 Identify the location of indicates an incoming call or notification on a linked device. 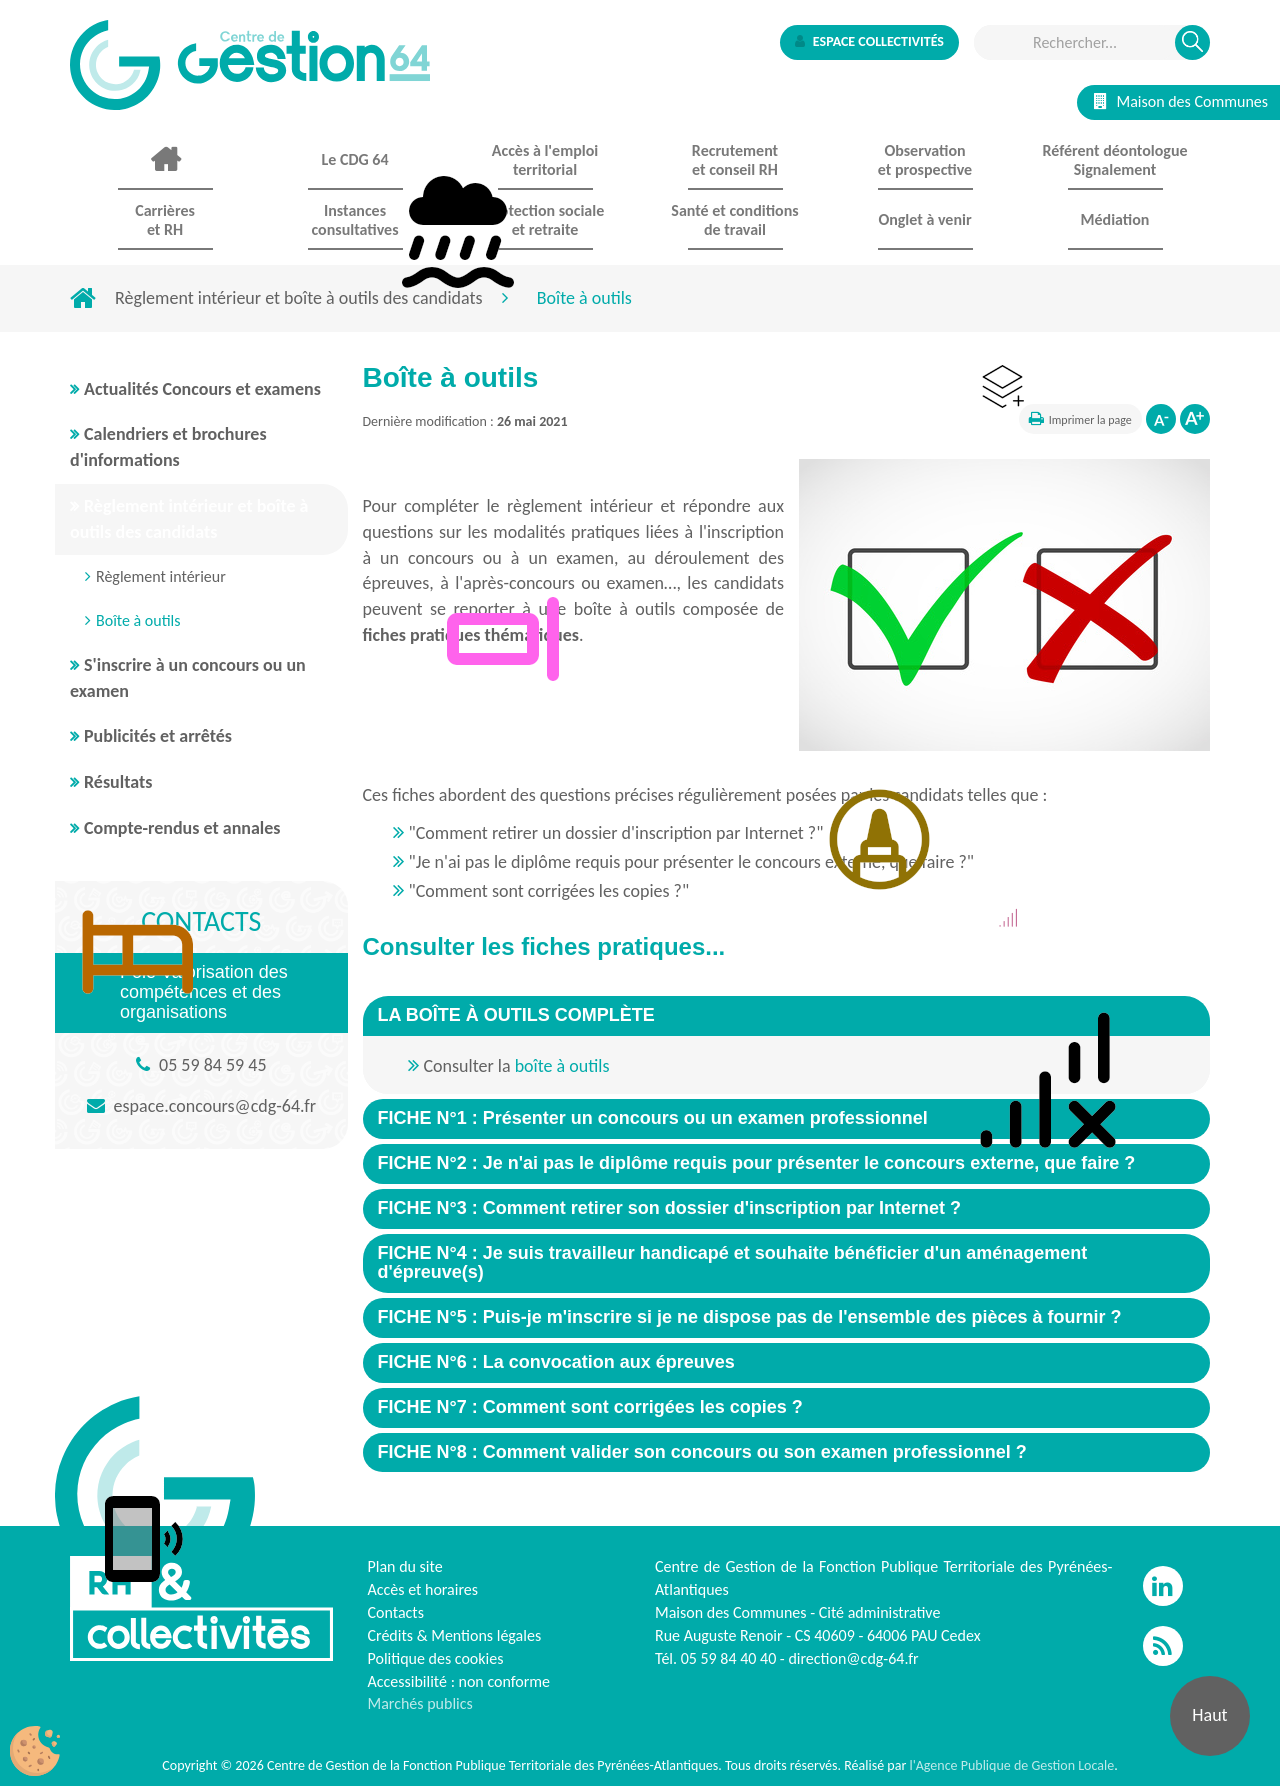
(144, 1539).